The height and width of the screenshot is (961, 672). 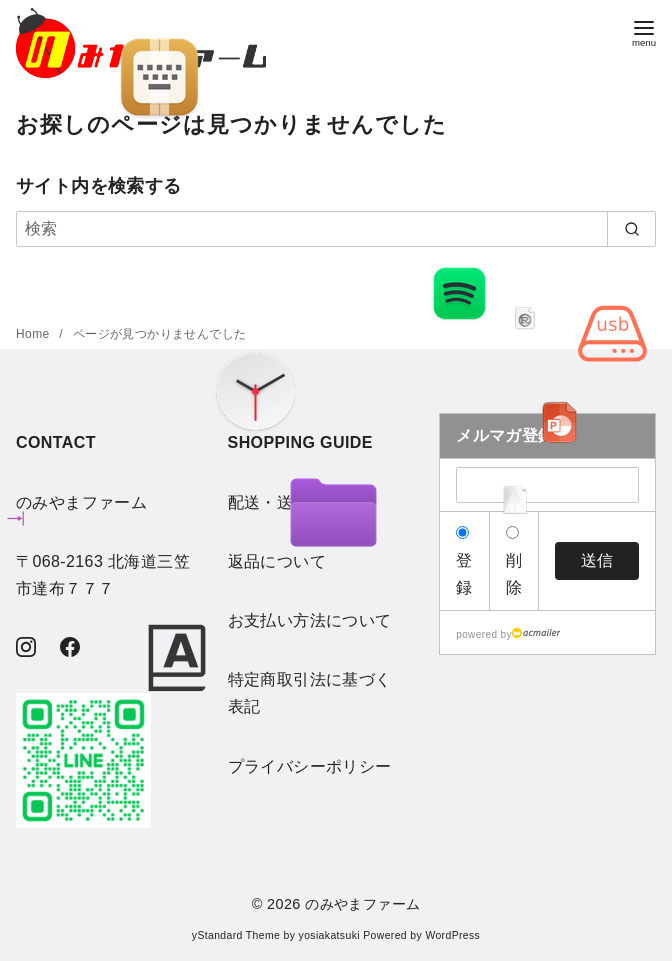 I want to click on open Spotify music streaming app, so click(x=459, y=293).